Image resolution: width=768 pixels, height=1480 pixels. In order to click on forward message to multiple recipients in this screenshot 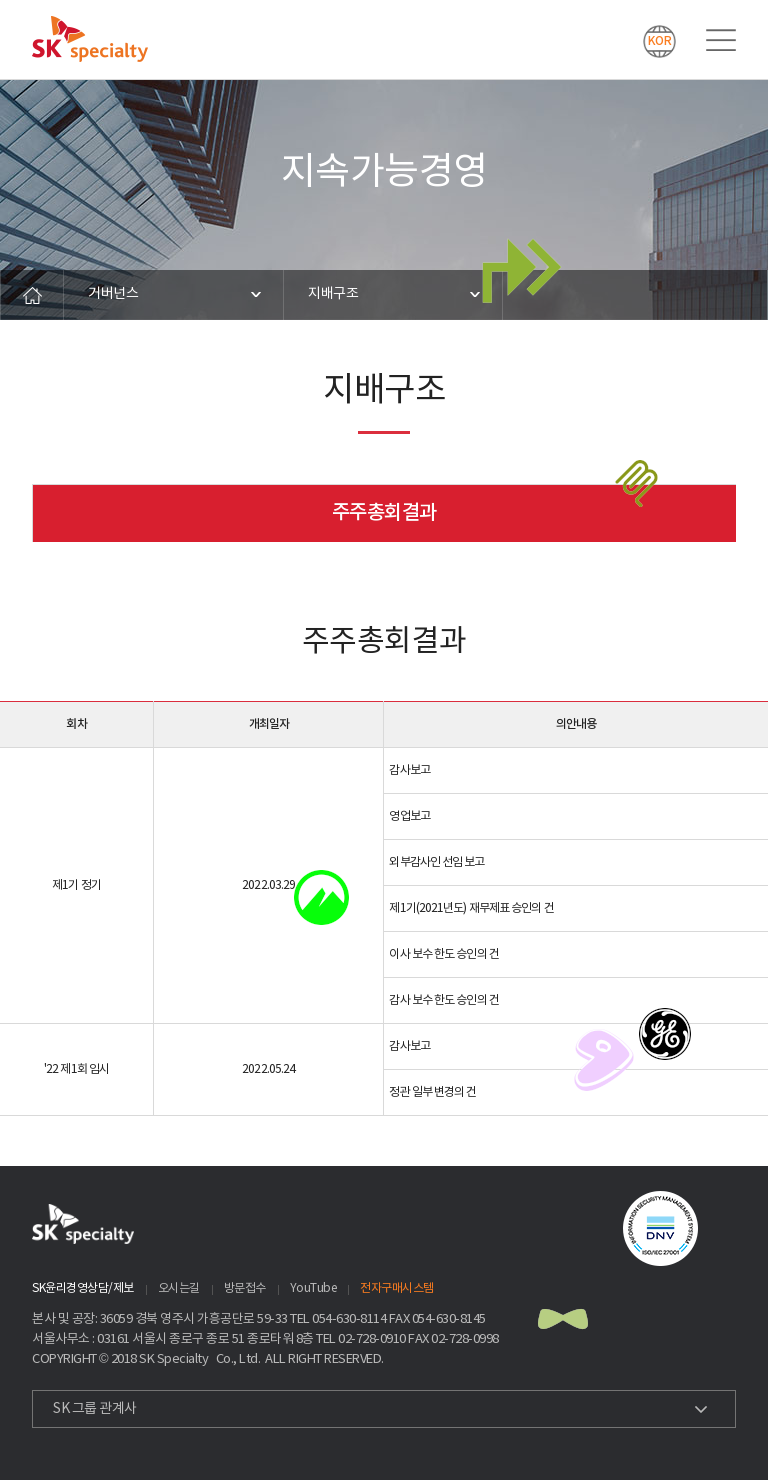, I will do `click(518, 271)`.